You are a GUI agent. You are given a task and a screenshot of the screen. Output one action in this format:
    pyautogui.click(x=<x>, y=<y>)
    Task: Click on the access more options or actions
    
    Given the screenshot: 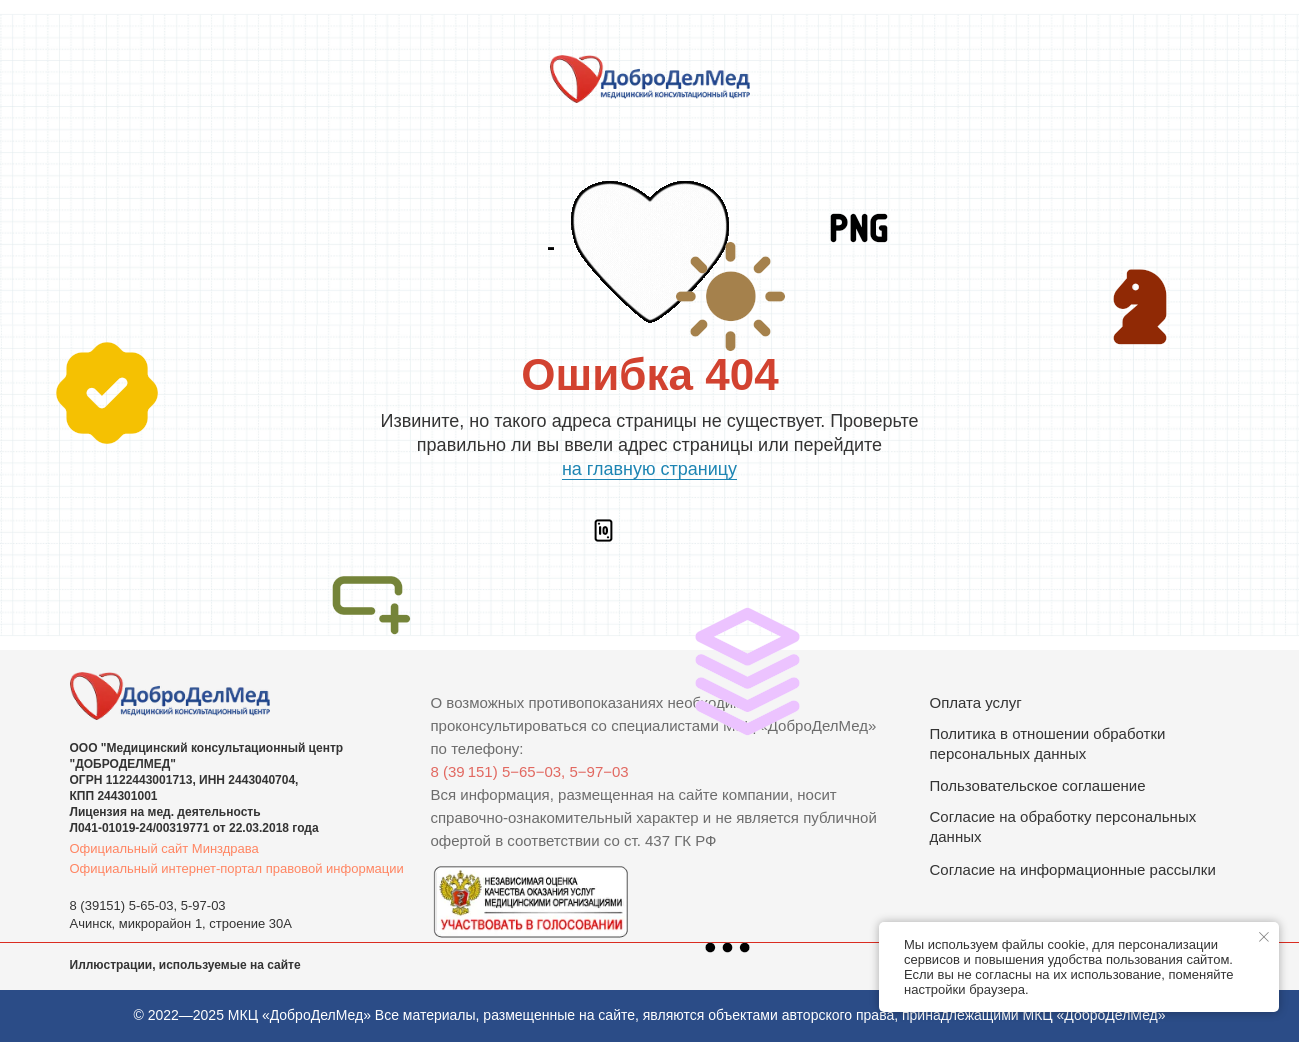 What is the action you would take?
    pyautogui.click(x=727, y=947)
    